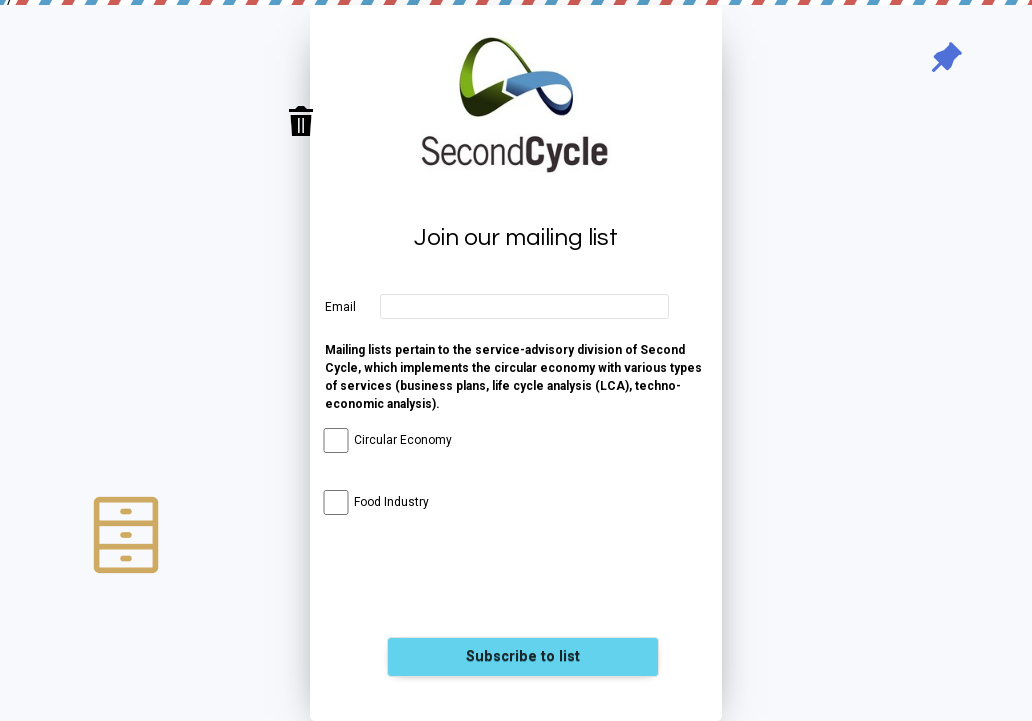 The width and height of the screenshot is (1032, 721). What do you see at coordinates (301, 121) in the screenshot?
I see `delete selected item` at bounding box center [301, 121].